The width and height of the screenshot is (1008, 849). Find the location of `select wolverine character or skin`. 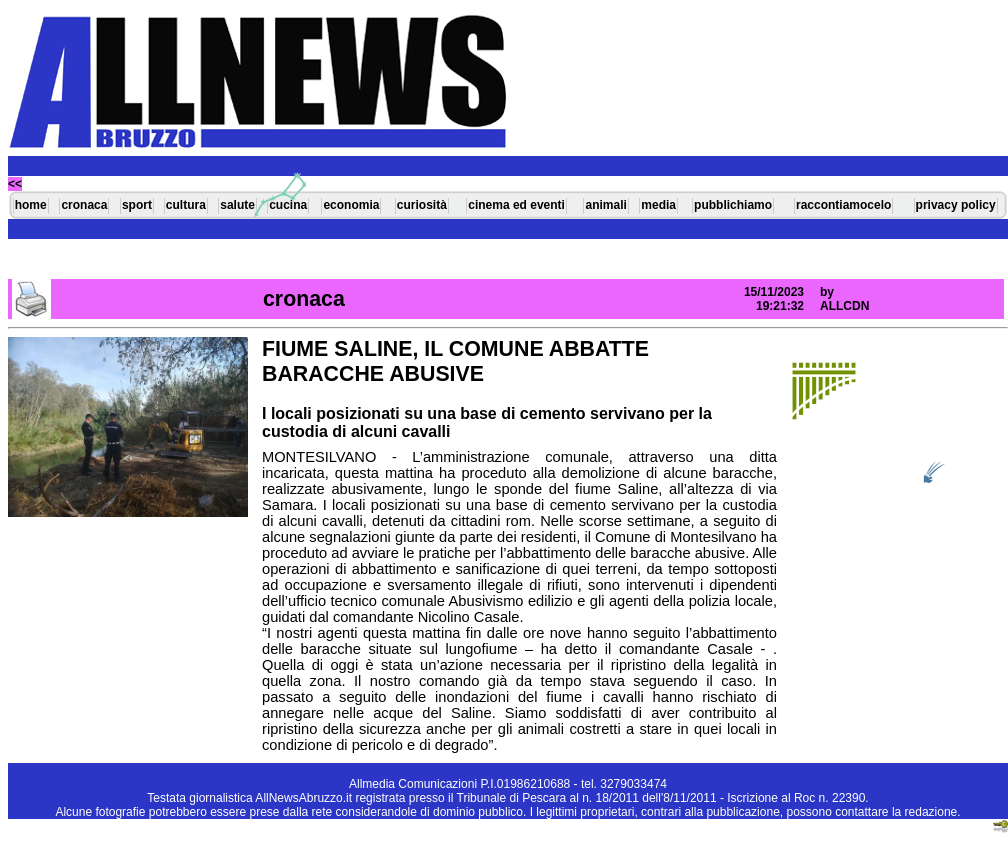

select wolverine character or skin is located at coordinates (935, 472).